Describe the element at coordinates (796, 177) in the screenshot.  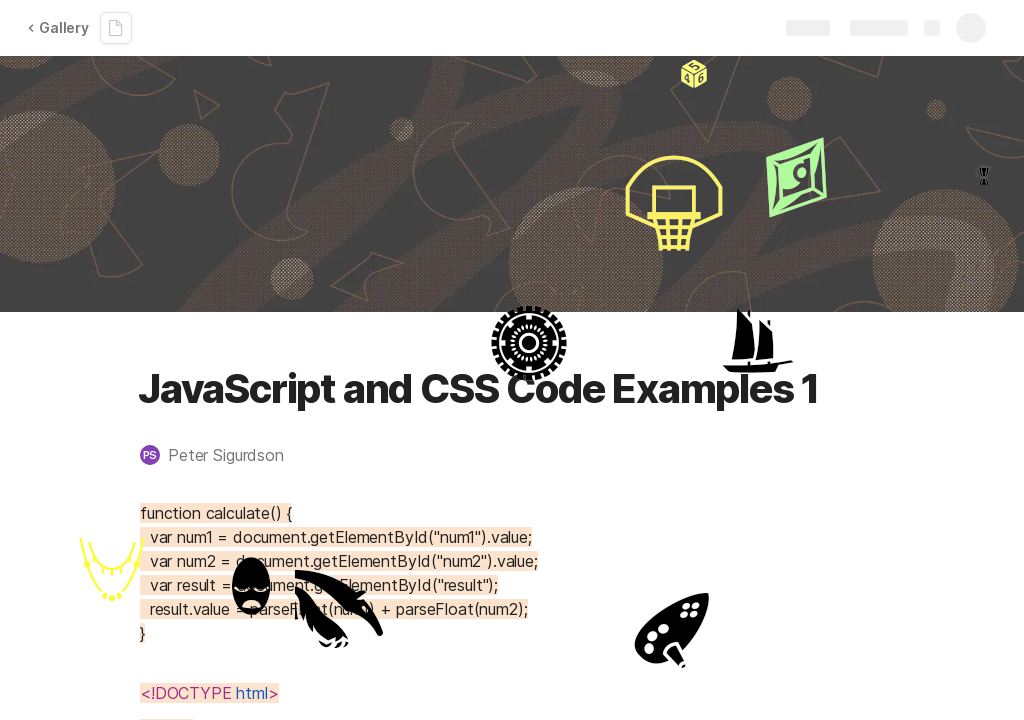
I see `indicates a rare or precious item in a game inventory` at that location.